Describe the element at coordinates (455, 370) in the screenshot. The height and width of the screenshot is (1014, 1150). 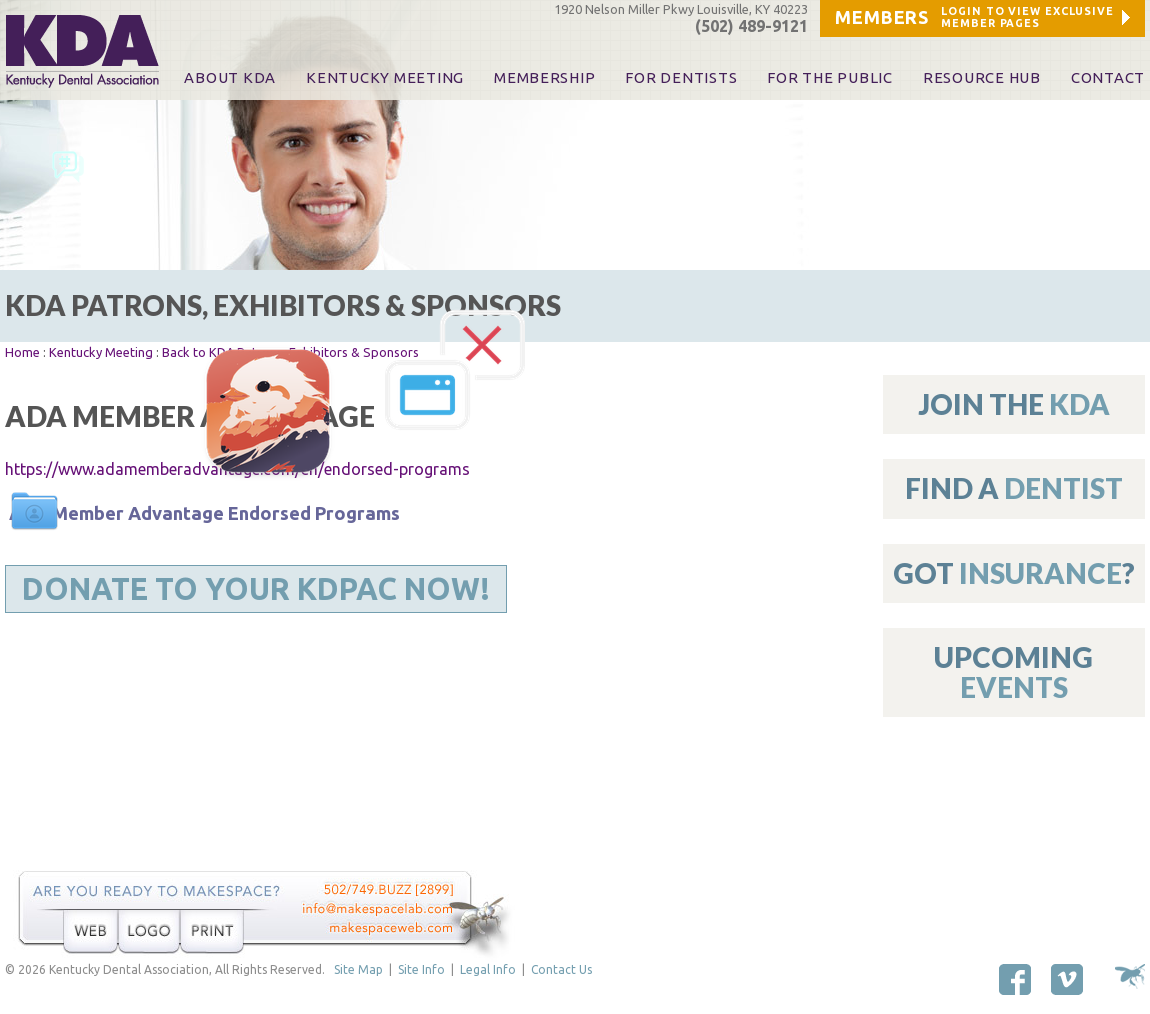
I see `close or shut down display` at that location.